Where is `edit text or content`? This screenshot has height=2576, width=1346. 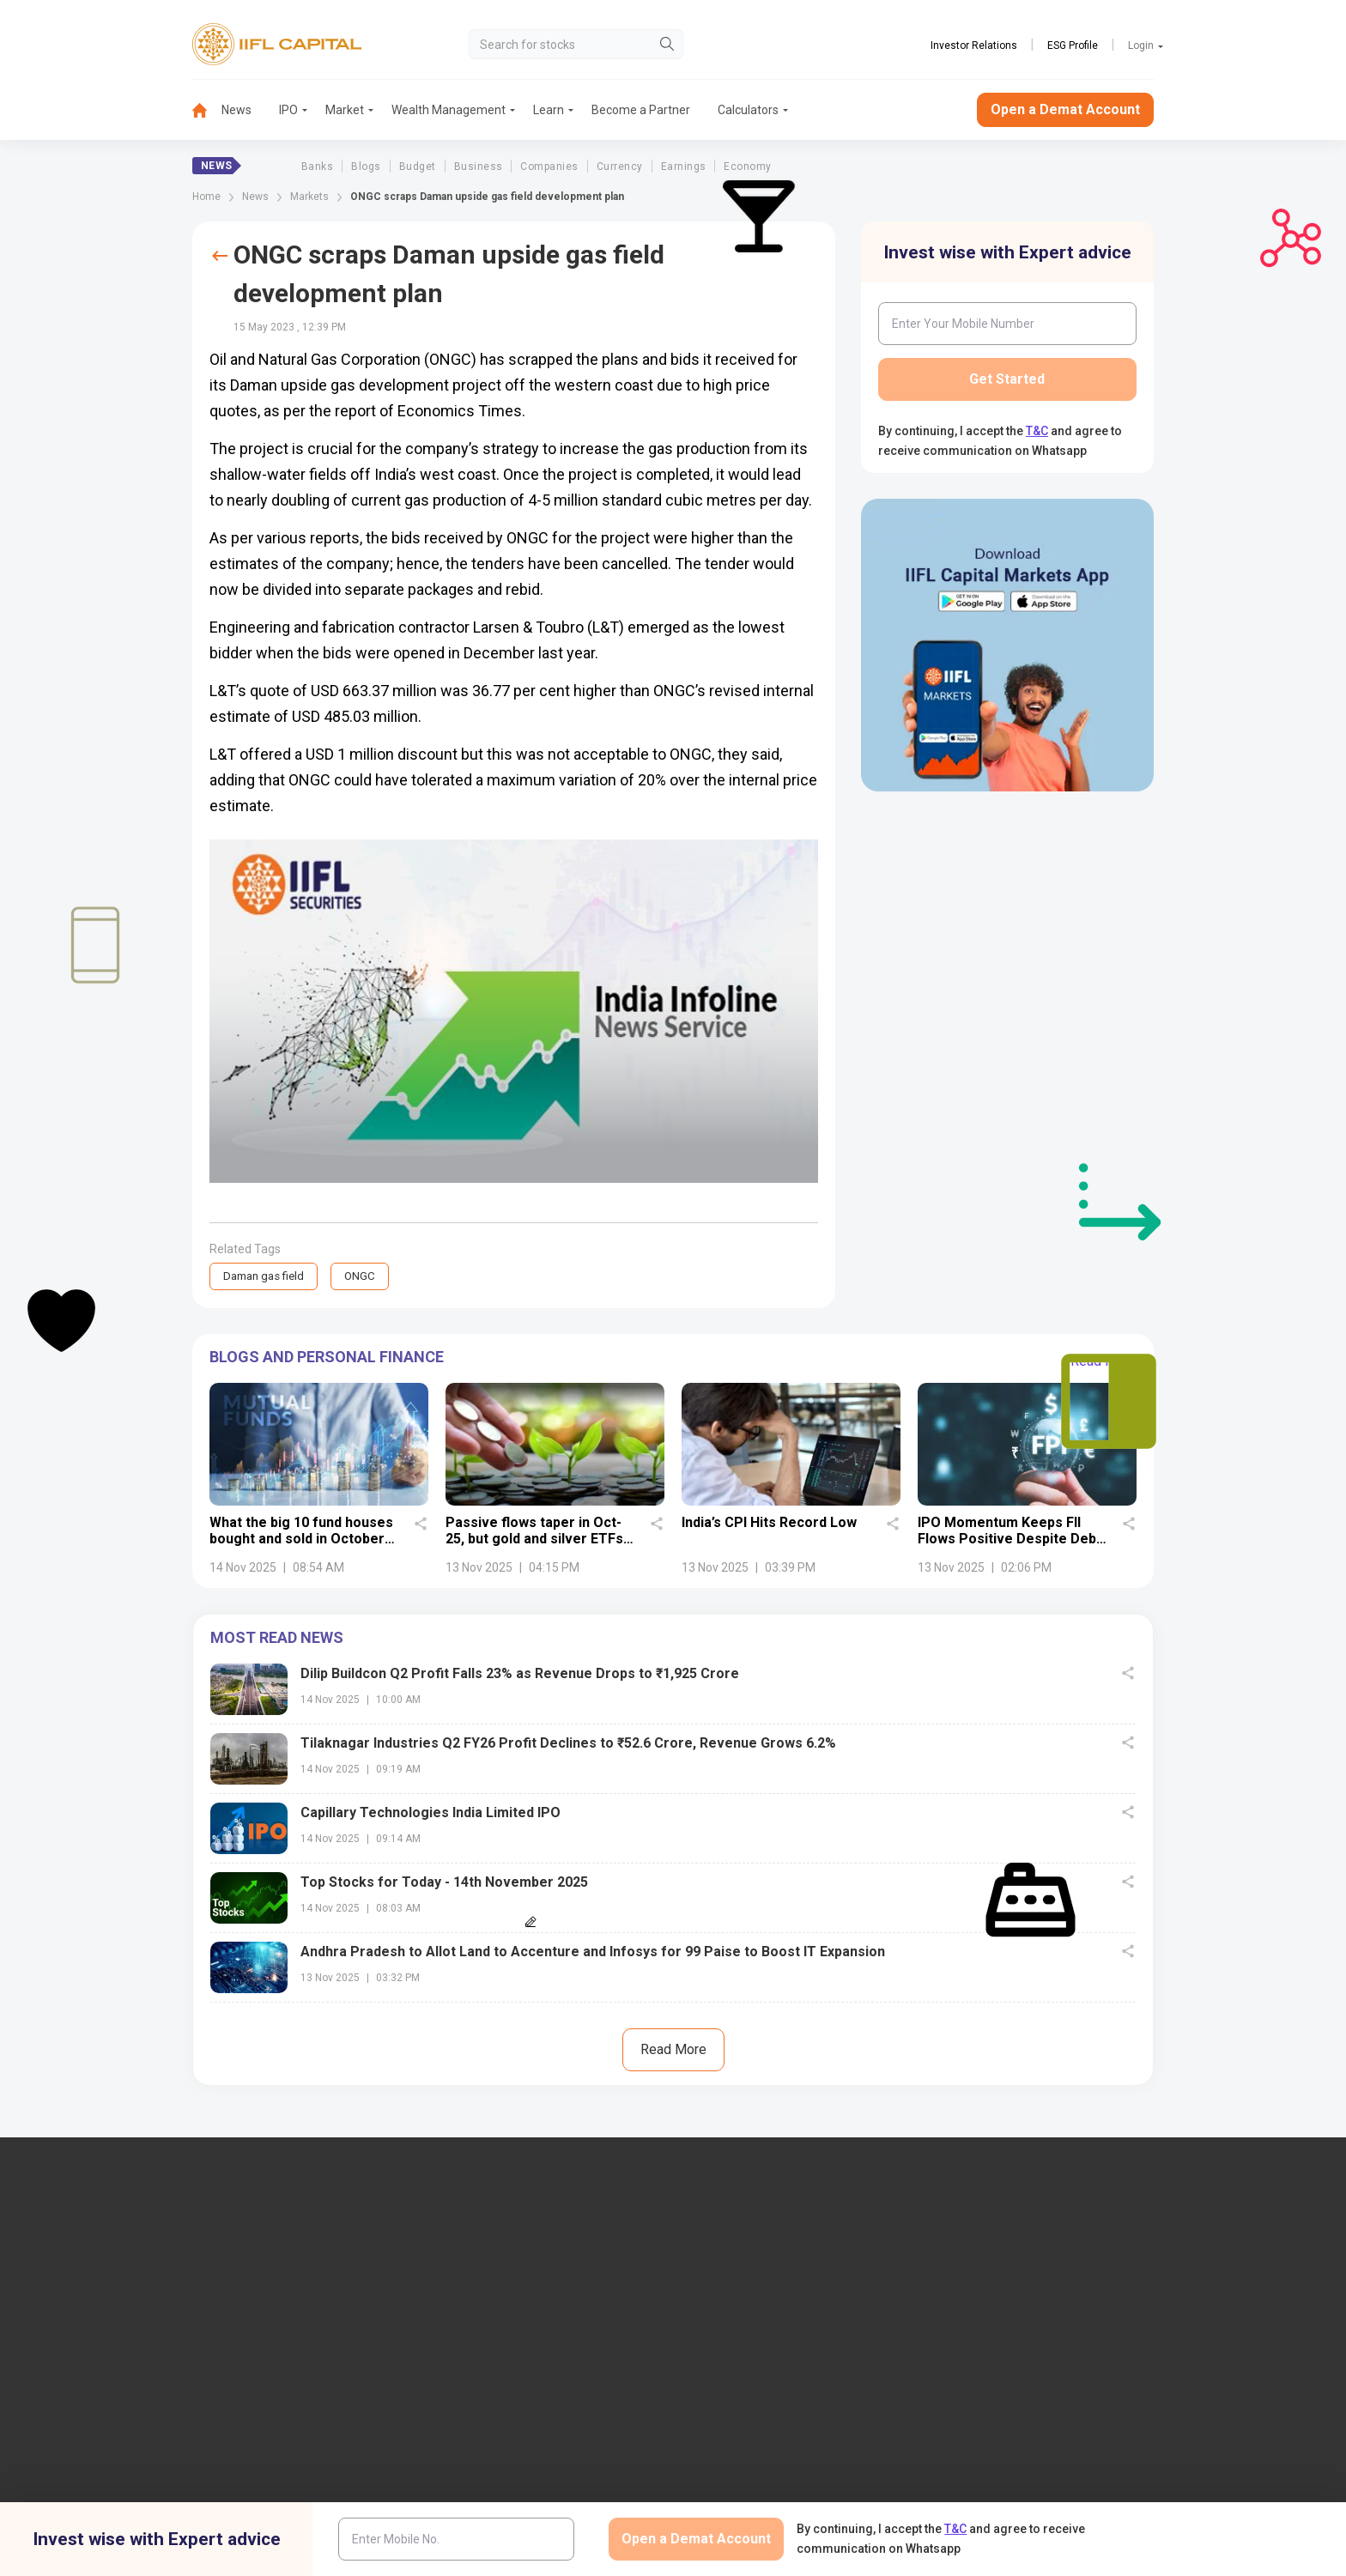 edit text or content is located at coordinates (531, 1922).